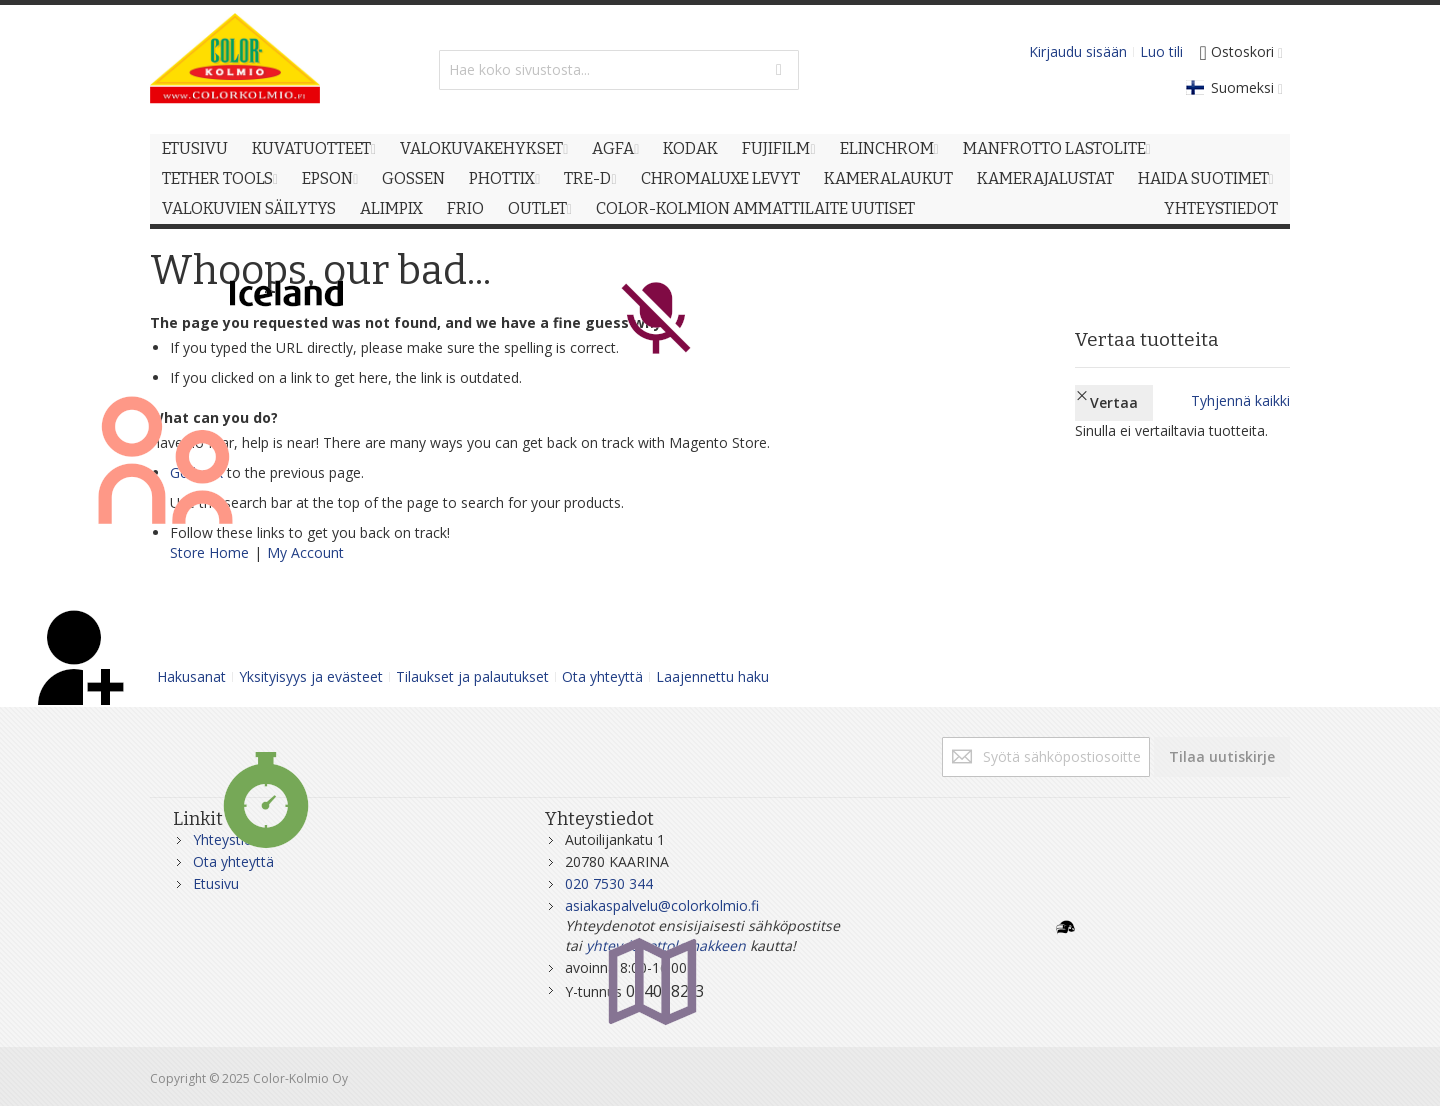 The width and height of the screenshot is (1440, 1106). I want to click on view map or navigation, so click(652, 981).